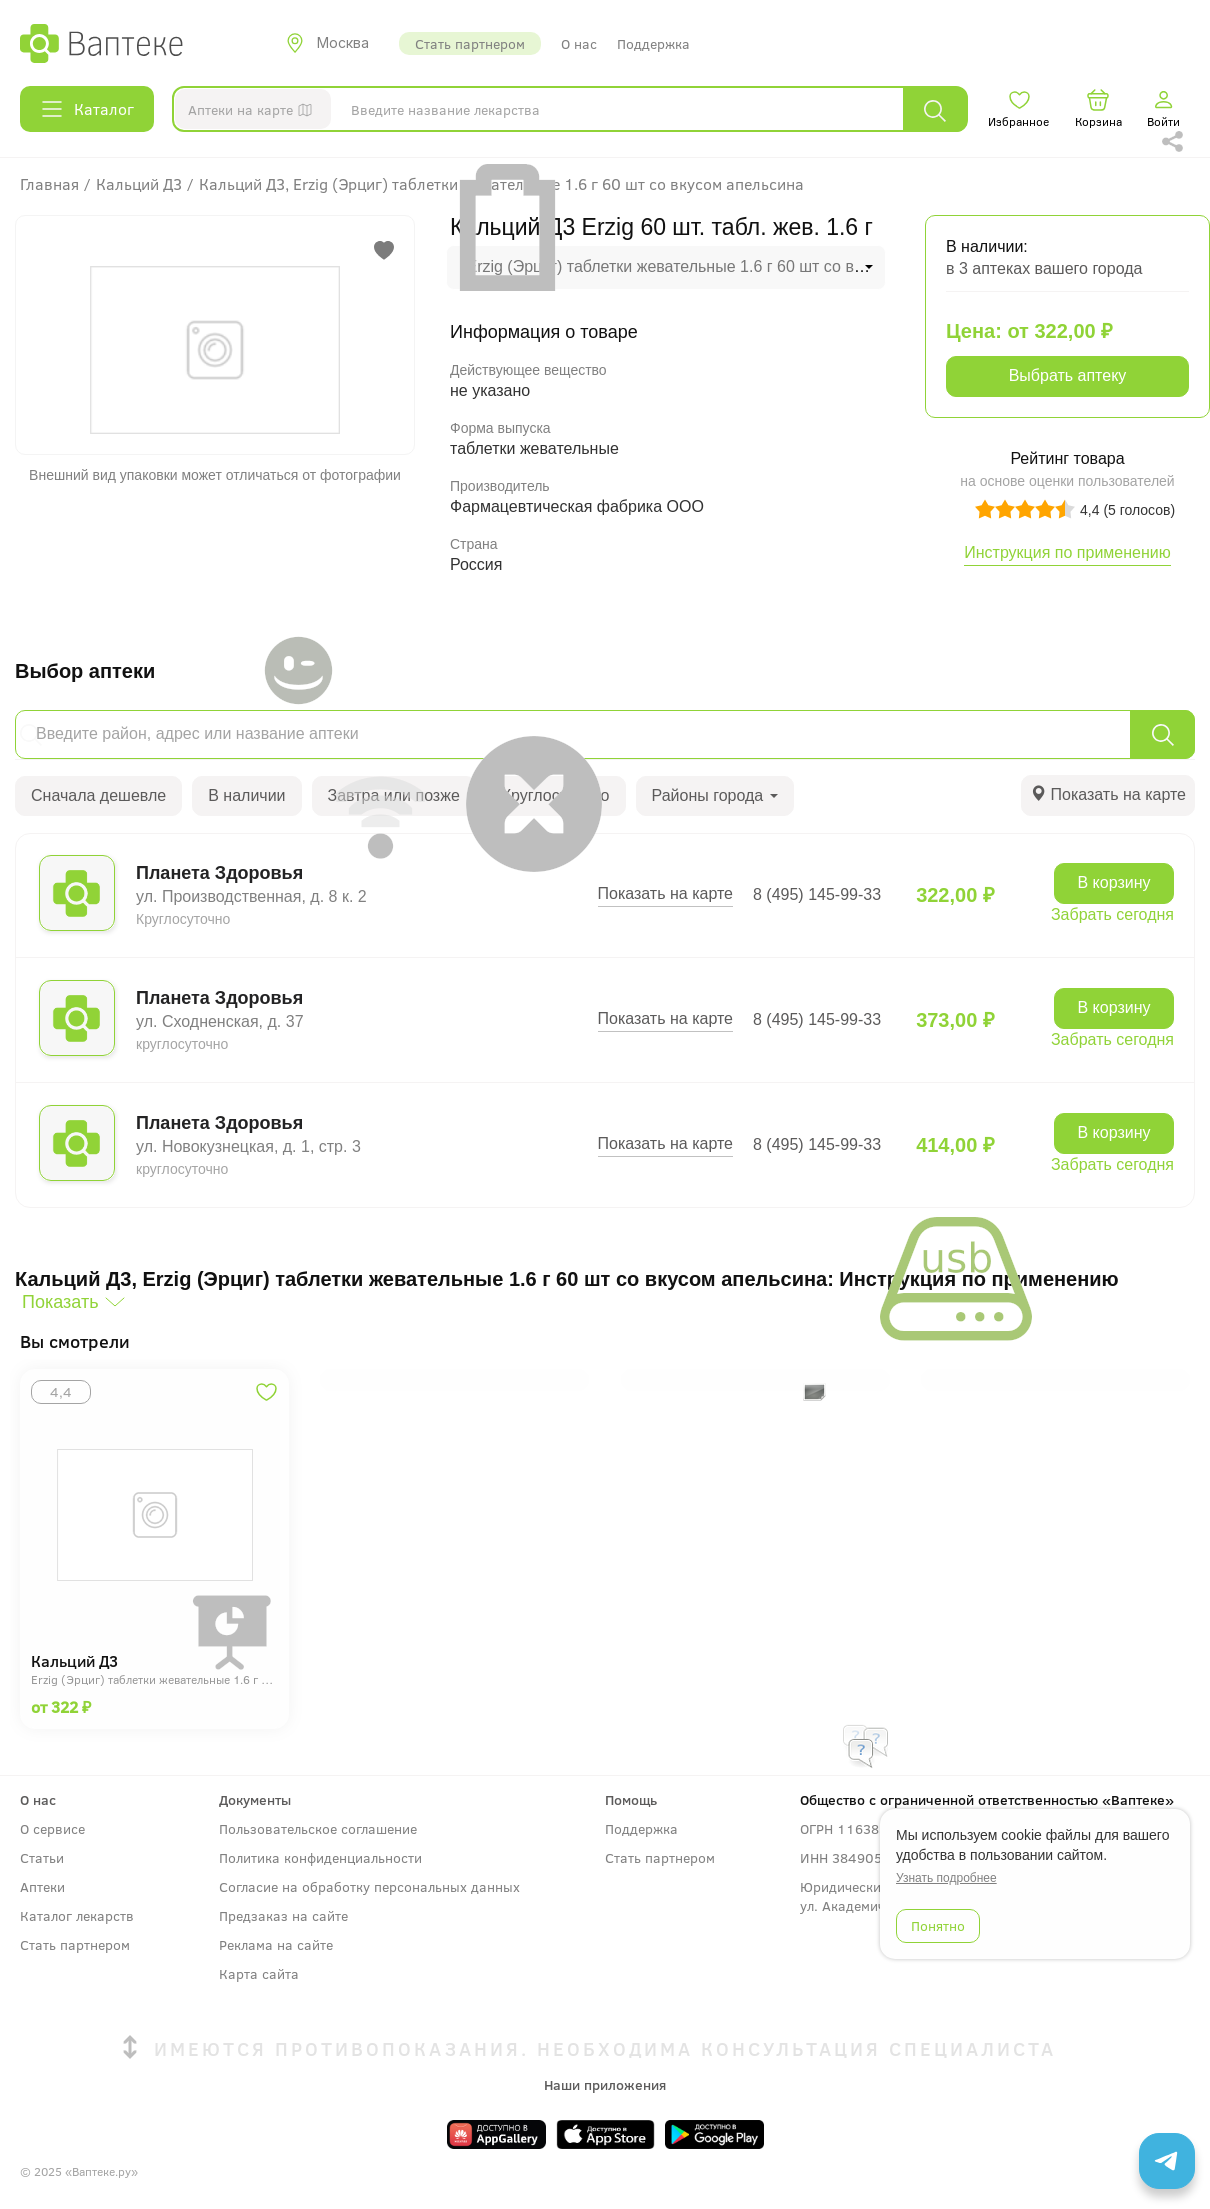 The width and height of the screenshot is (1210, 2209). Describe the element at coordinates (232, 1629) in the screenshot. I see `open or view a presentation file` at that location.